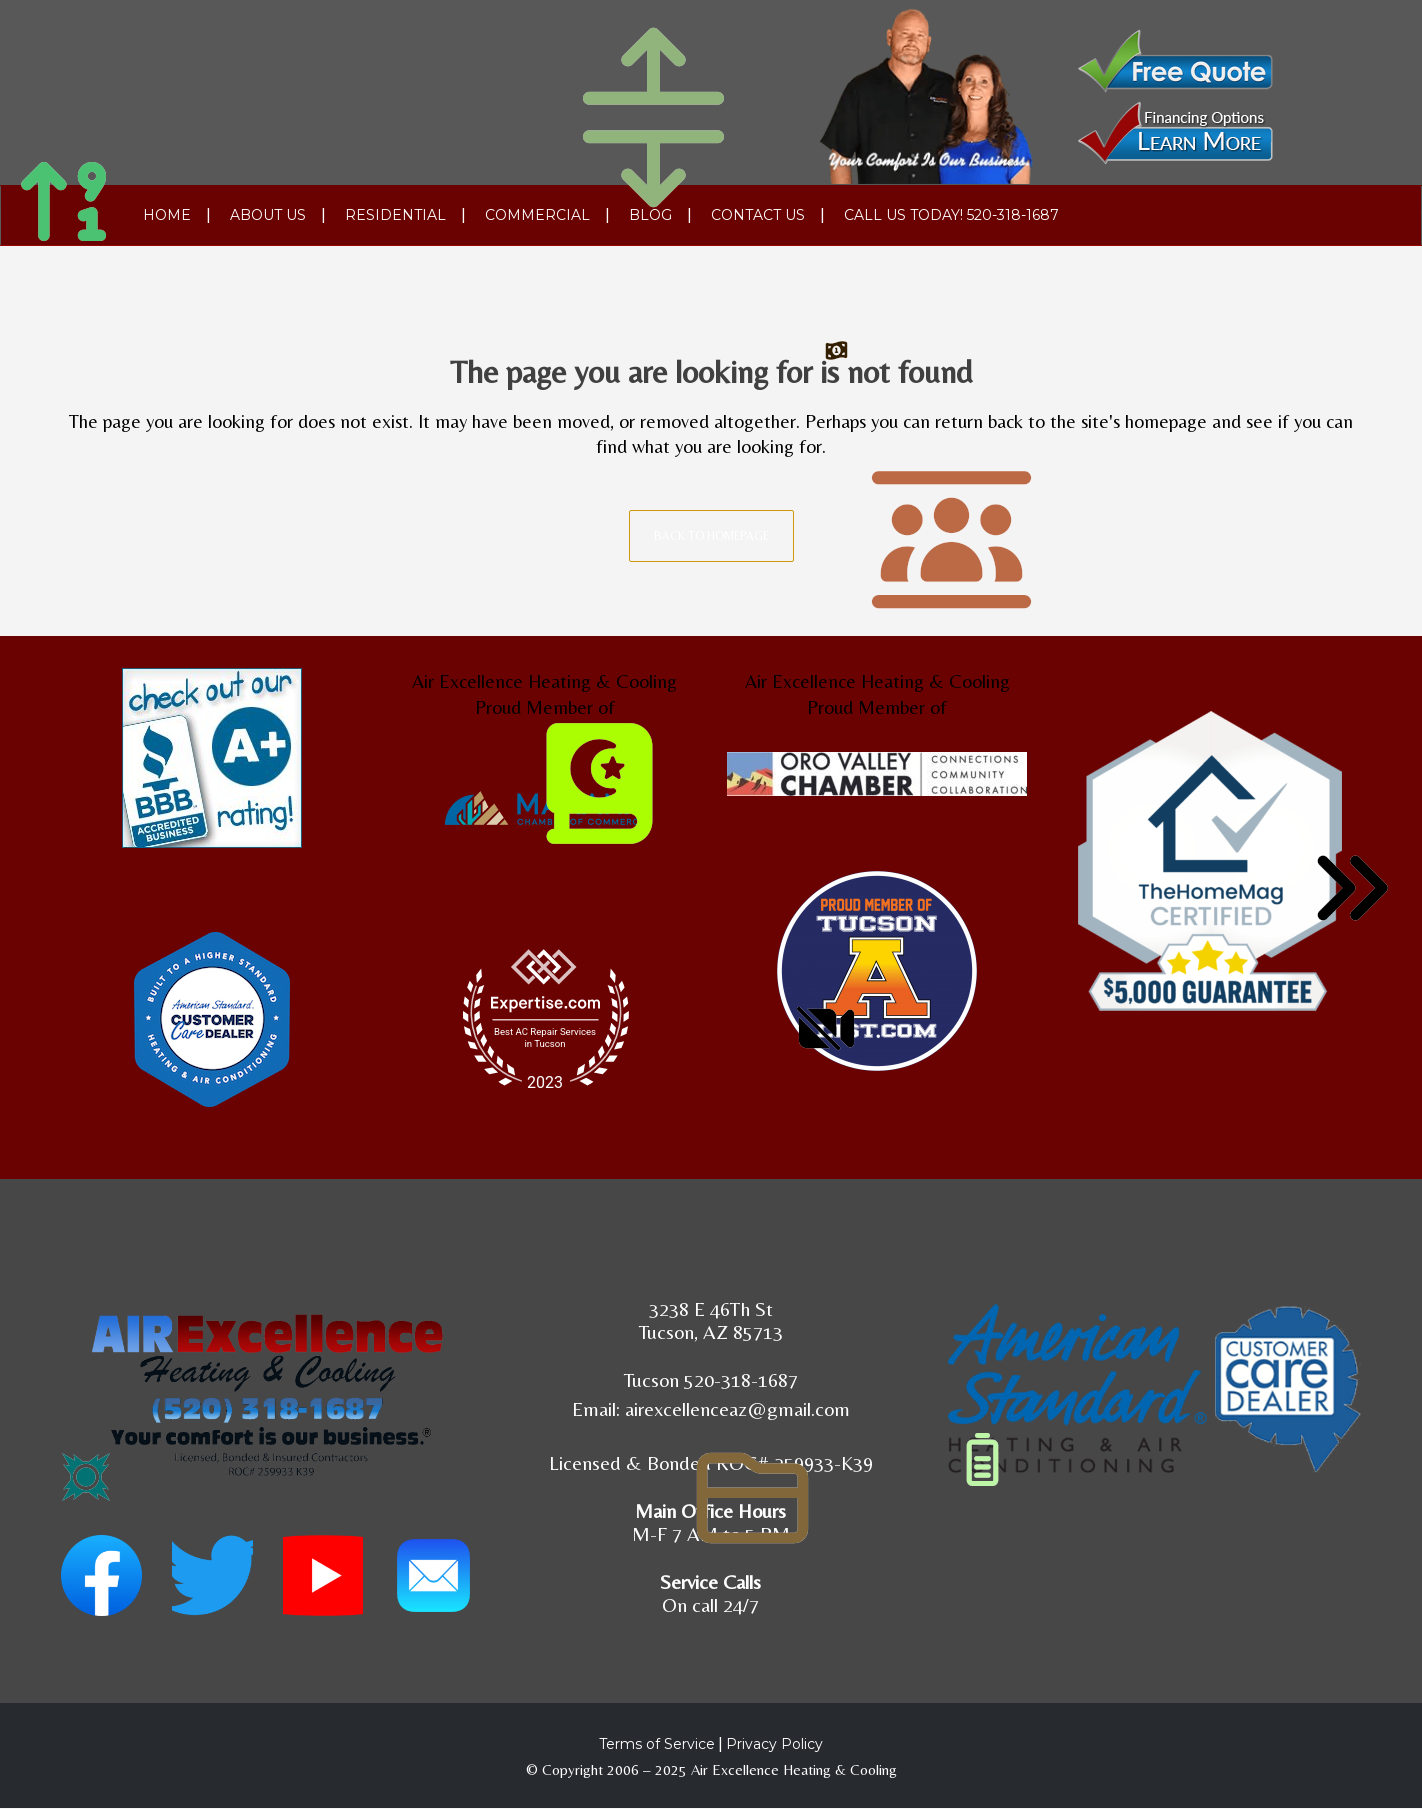 The height and width of the screenshot is (1809, 1422). Describe the element at coordinates (982, 1459) in the screenshot. I see `indicates high battery level` at that location.